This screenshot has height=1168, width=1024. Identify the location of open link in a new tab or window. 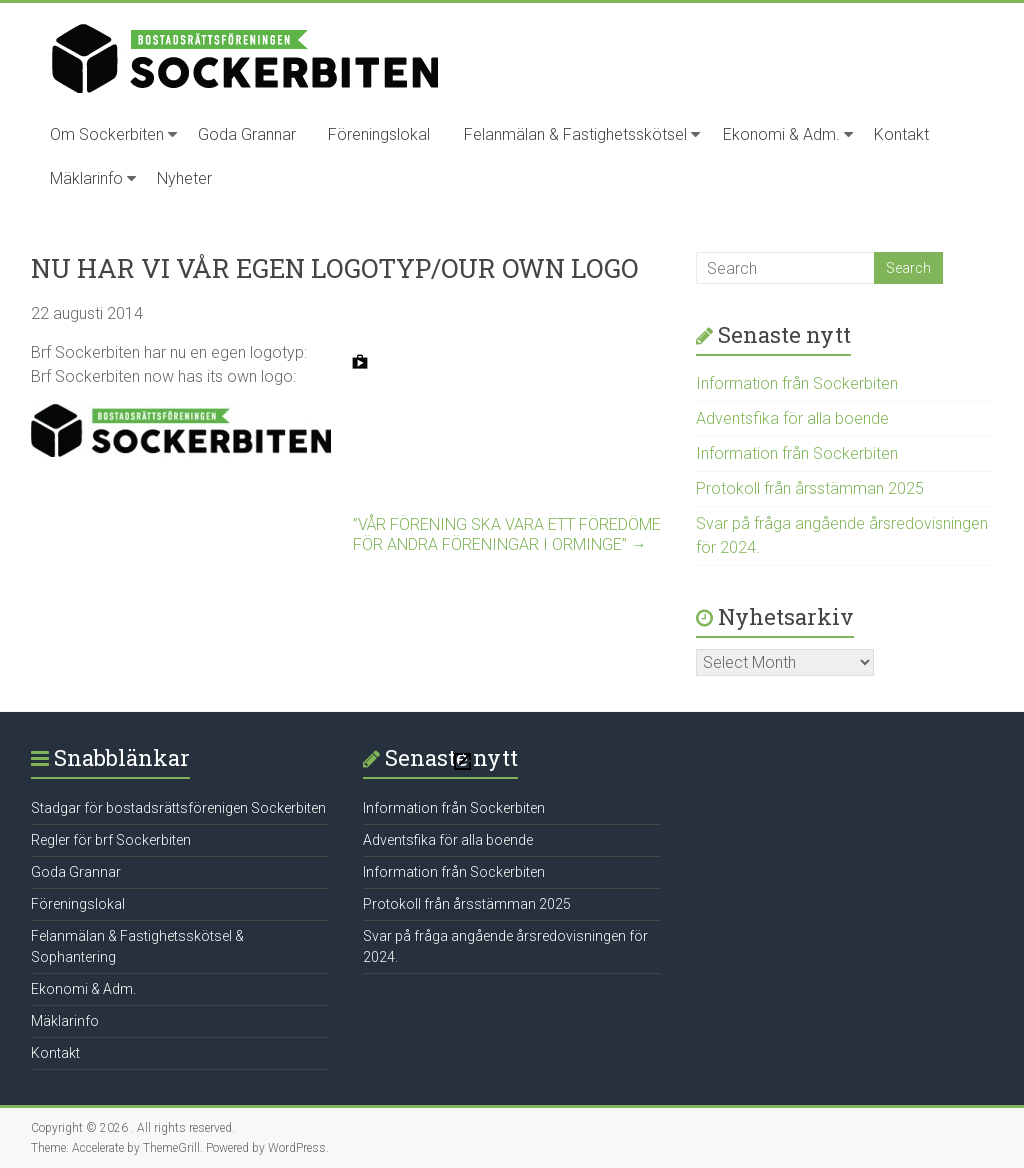
(462, 761).